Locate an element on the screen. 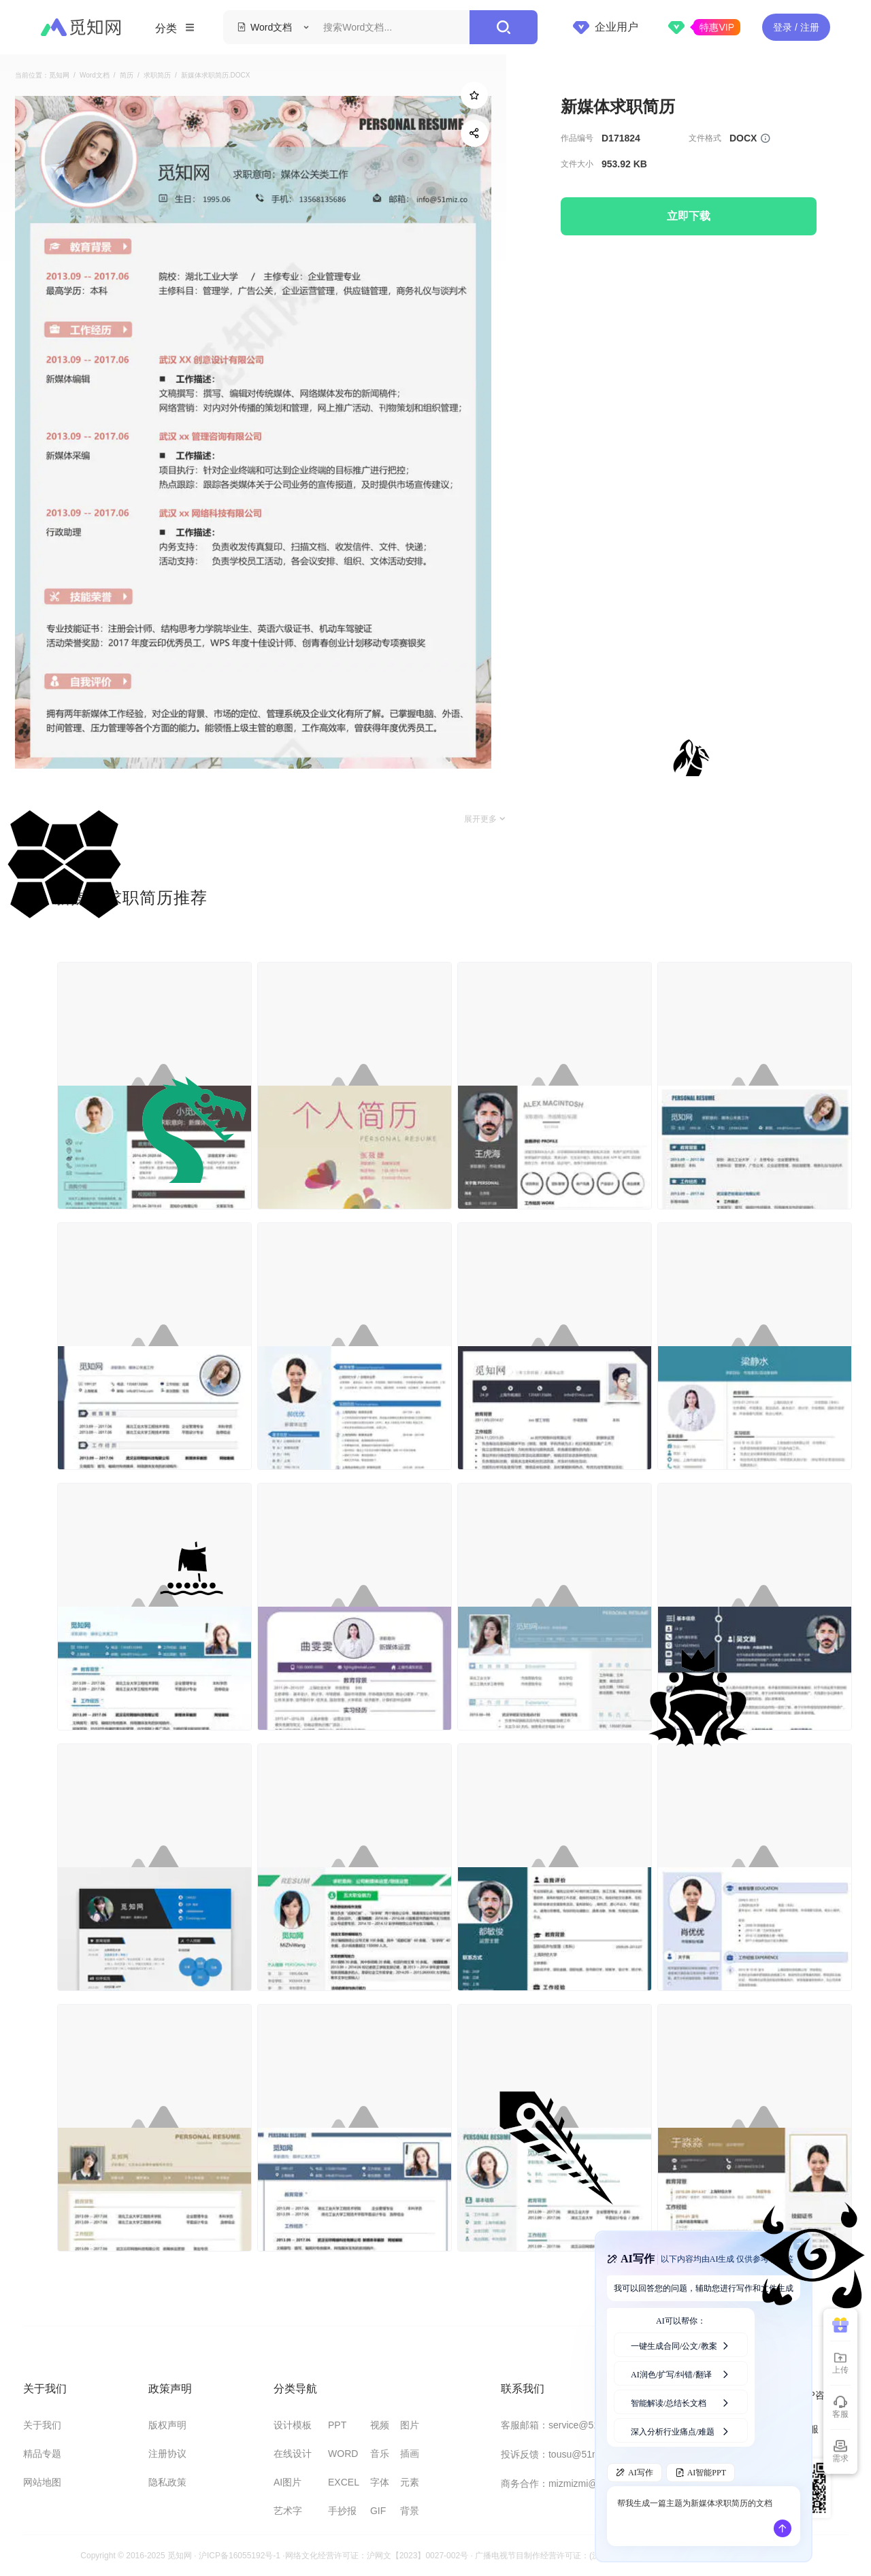  select sea serpent creature in game is located at coordinates (193, 1130).